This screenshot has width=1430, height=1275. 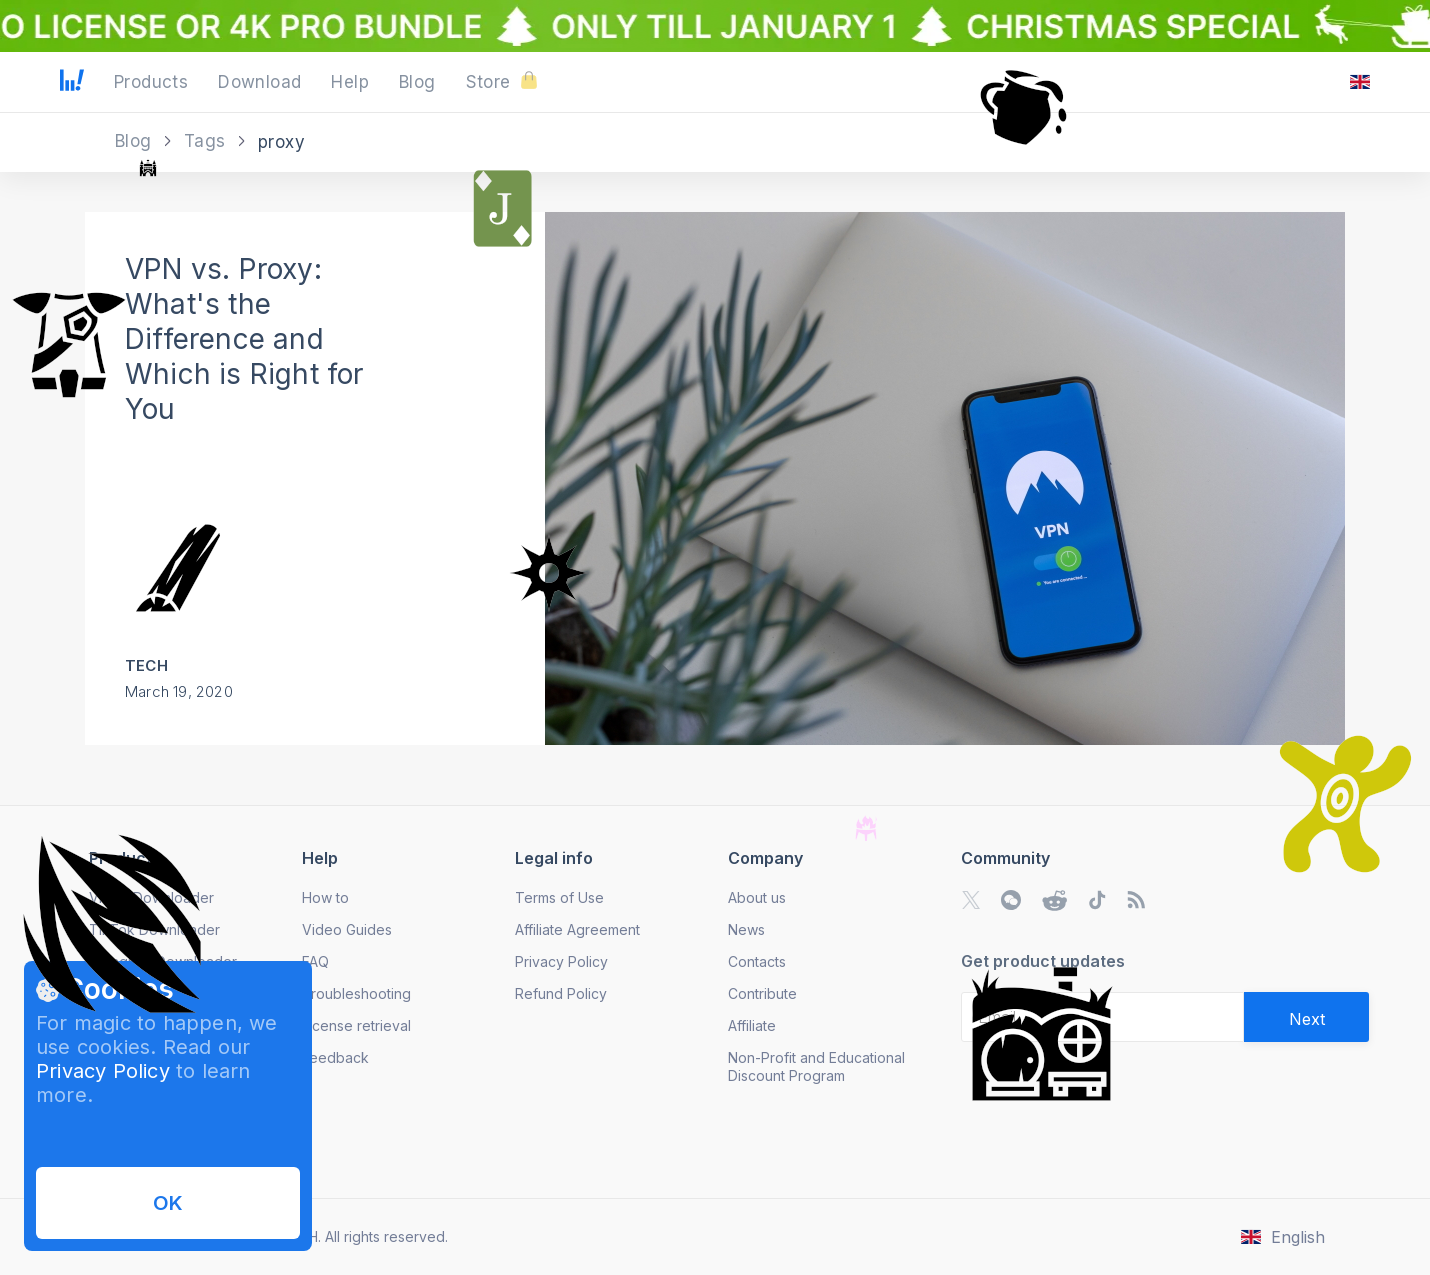 I want to click on indicates a hazard or danger zone in gameplay, so click(x=549, y=573).